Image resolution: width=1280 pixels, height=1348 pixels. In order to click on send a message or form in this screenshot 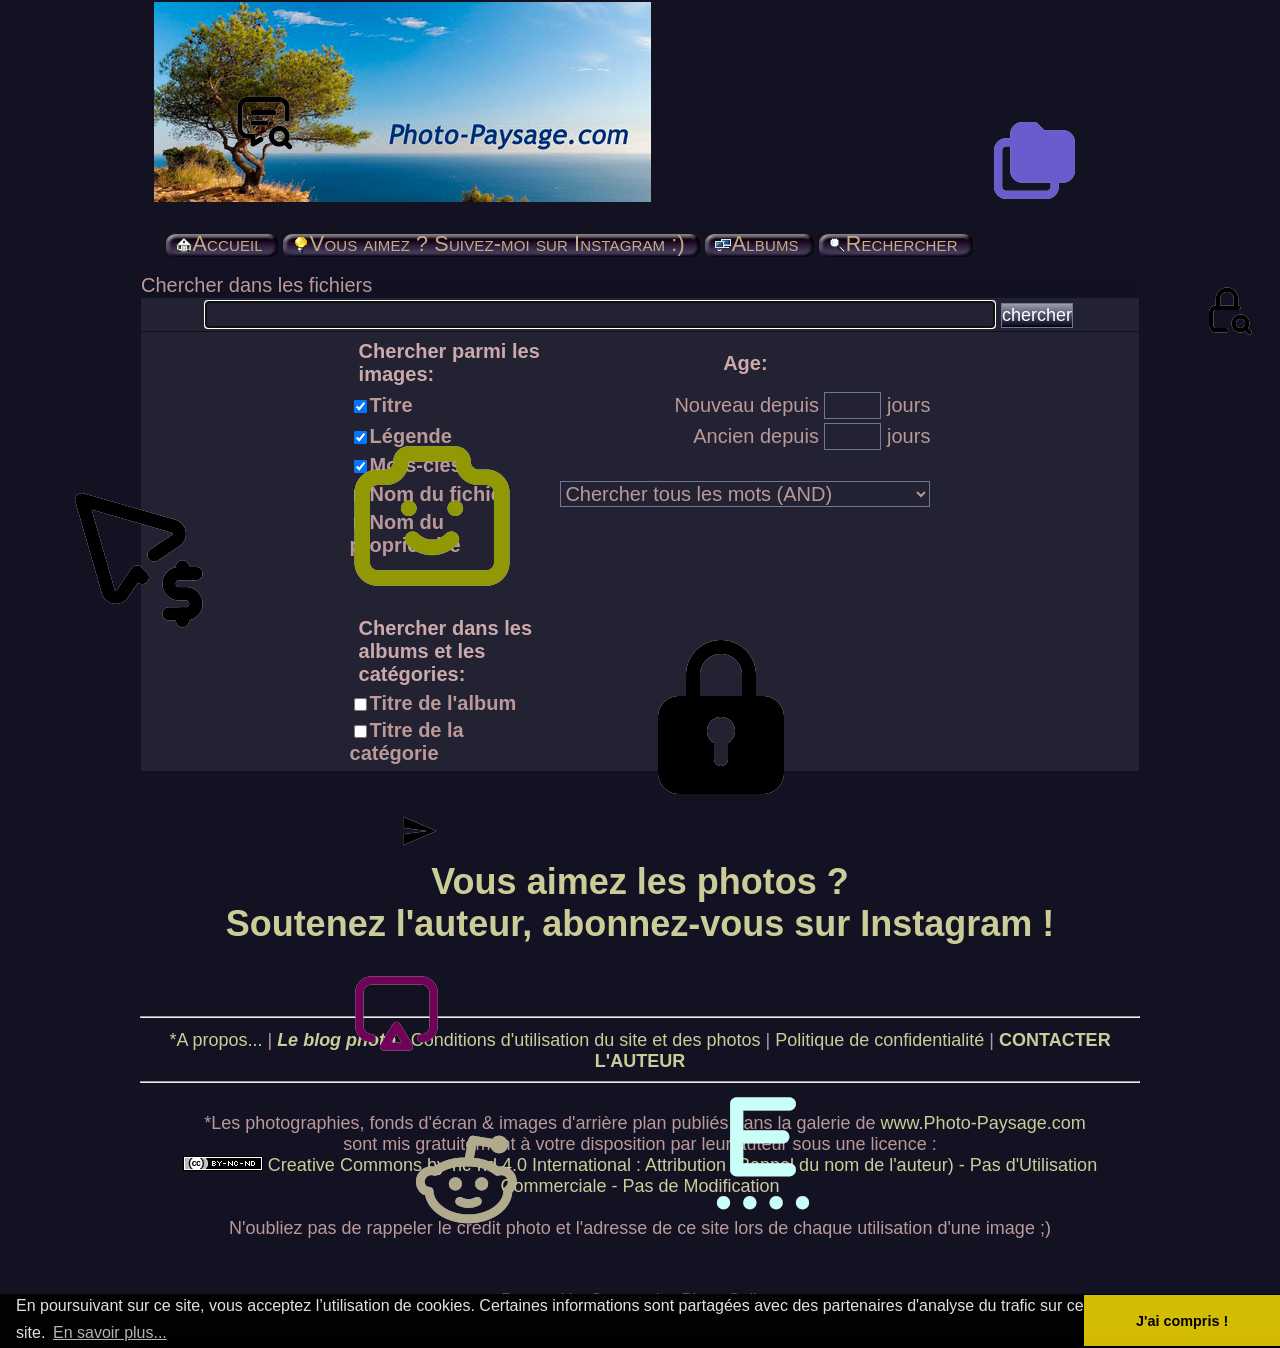, I will do `click(419, 831)`.